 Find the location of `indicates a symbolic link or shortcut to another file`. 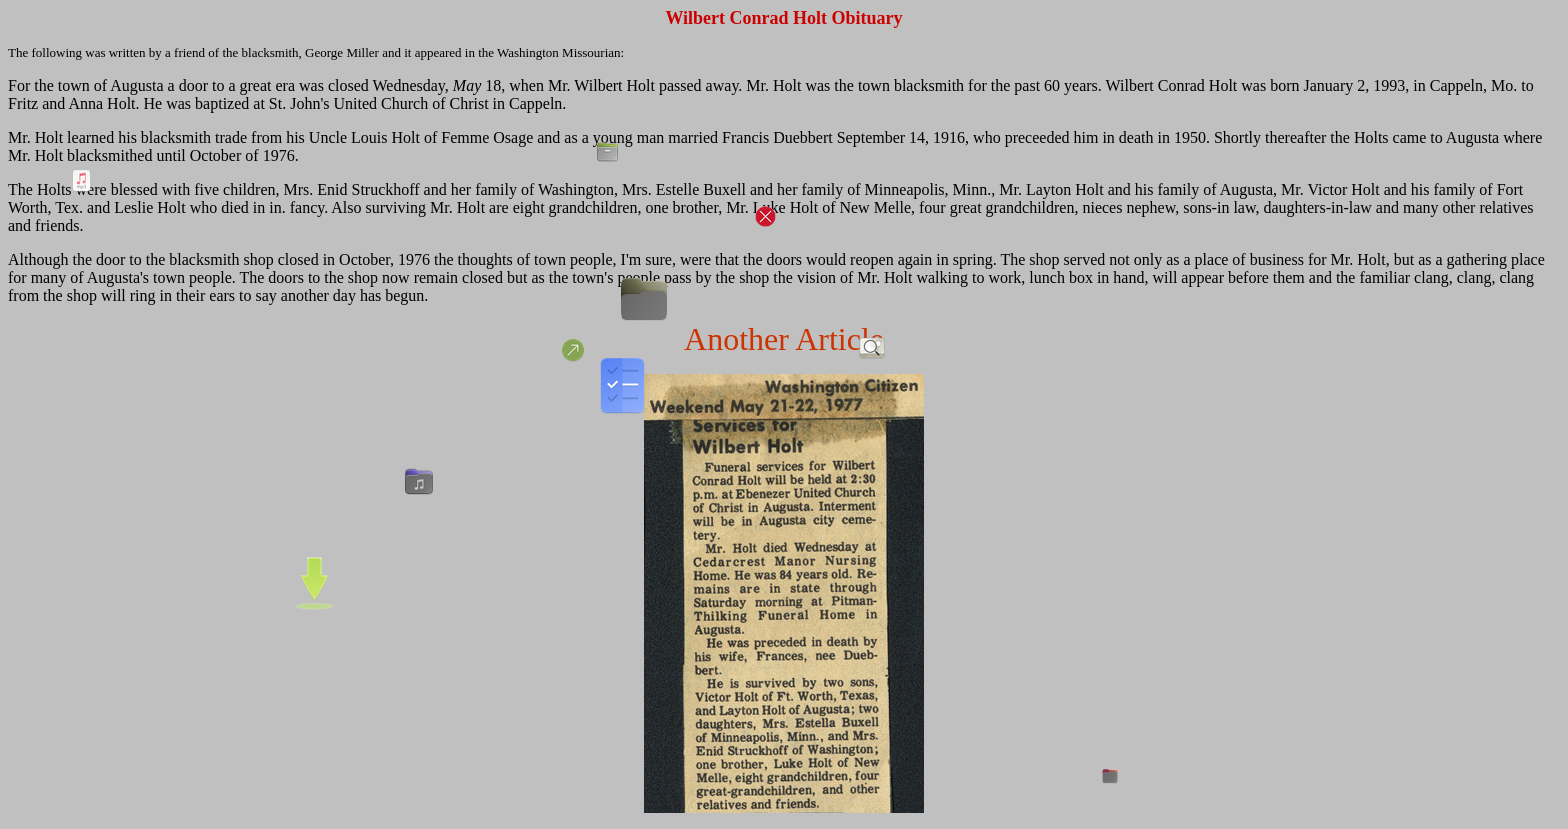

indicates a symbolic link or shortcut to another file is located at coordinates (573, 350).